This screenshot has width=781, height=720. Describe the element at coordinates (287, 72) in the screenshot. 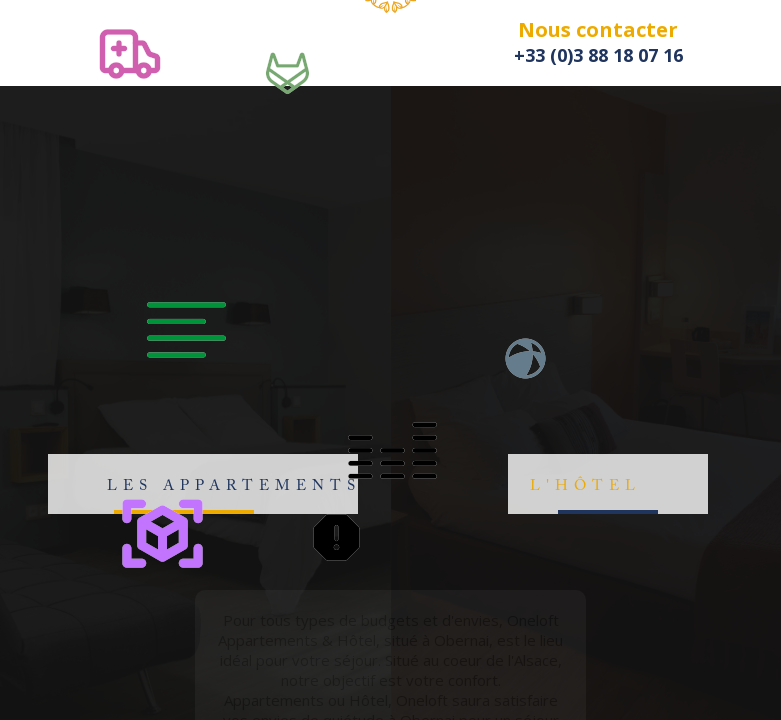

I see `open GitLab repository` at that location.